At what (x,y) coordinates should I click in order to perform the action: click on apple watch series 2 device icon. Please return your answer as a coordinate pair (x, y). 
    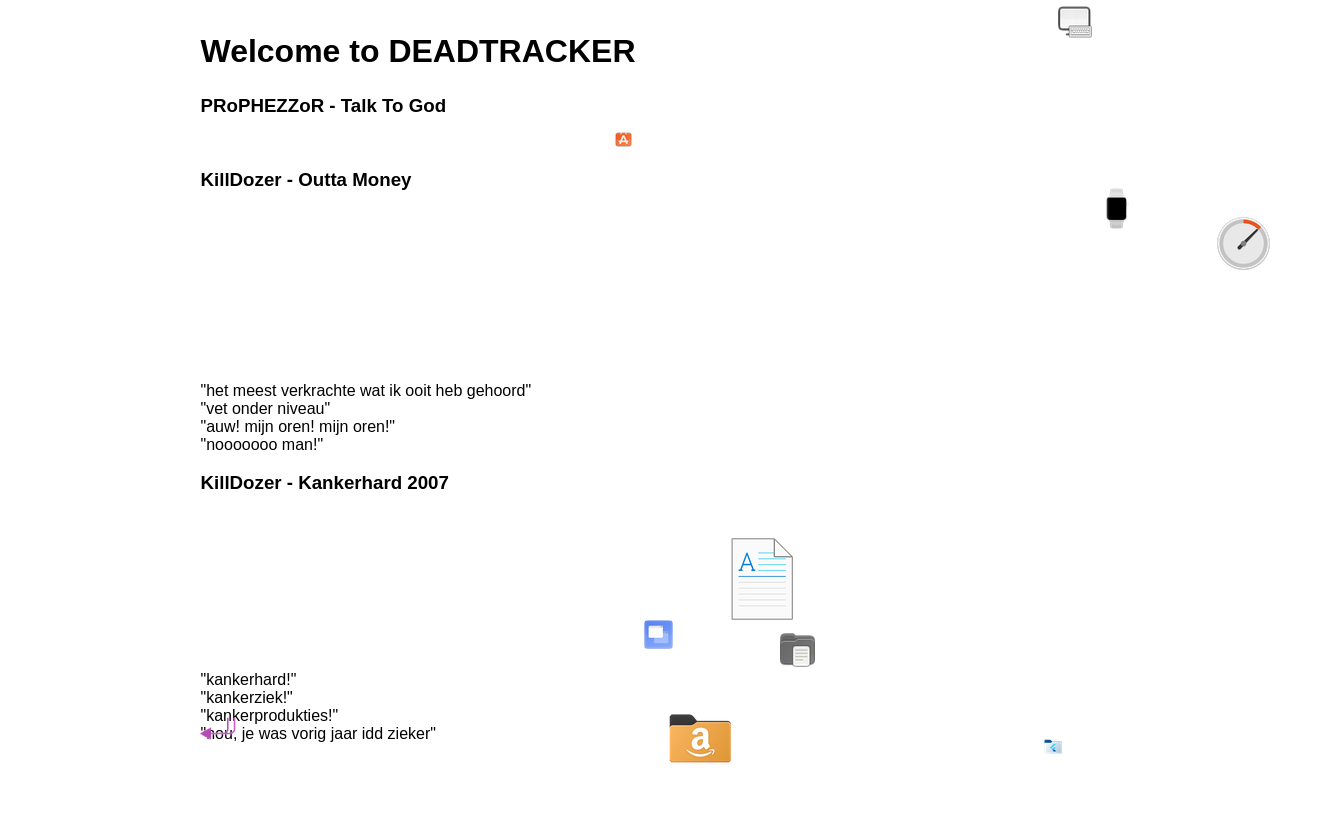
    Looking at the image, I should click on (1116, 208).